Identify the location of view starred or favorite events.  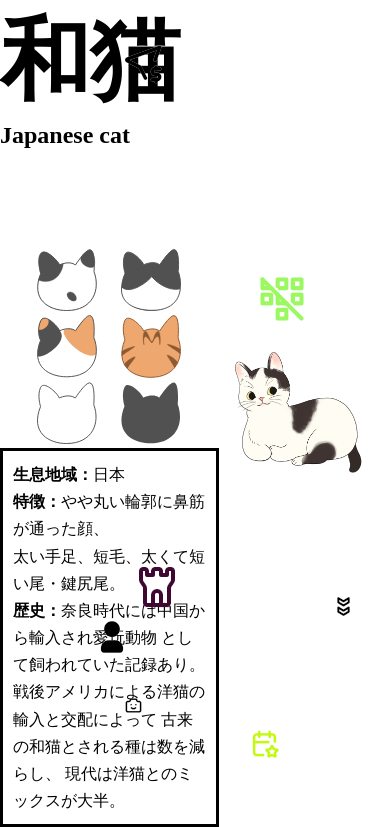
(264, 743).